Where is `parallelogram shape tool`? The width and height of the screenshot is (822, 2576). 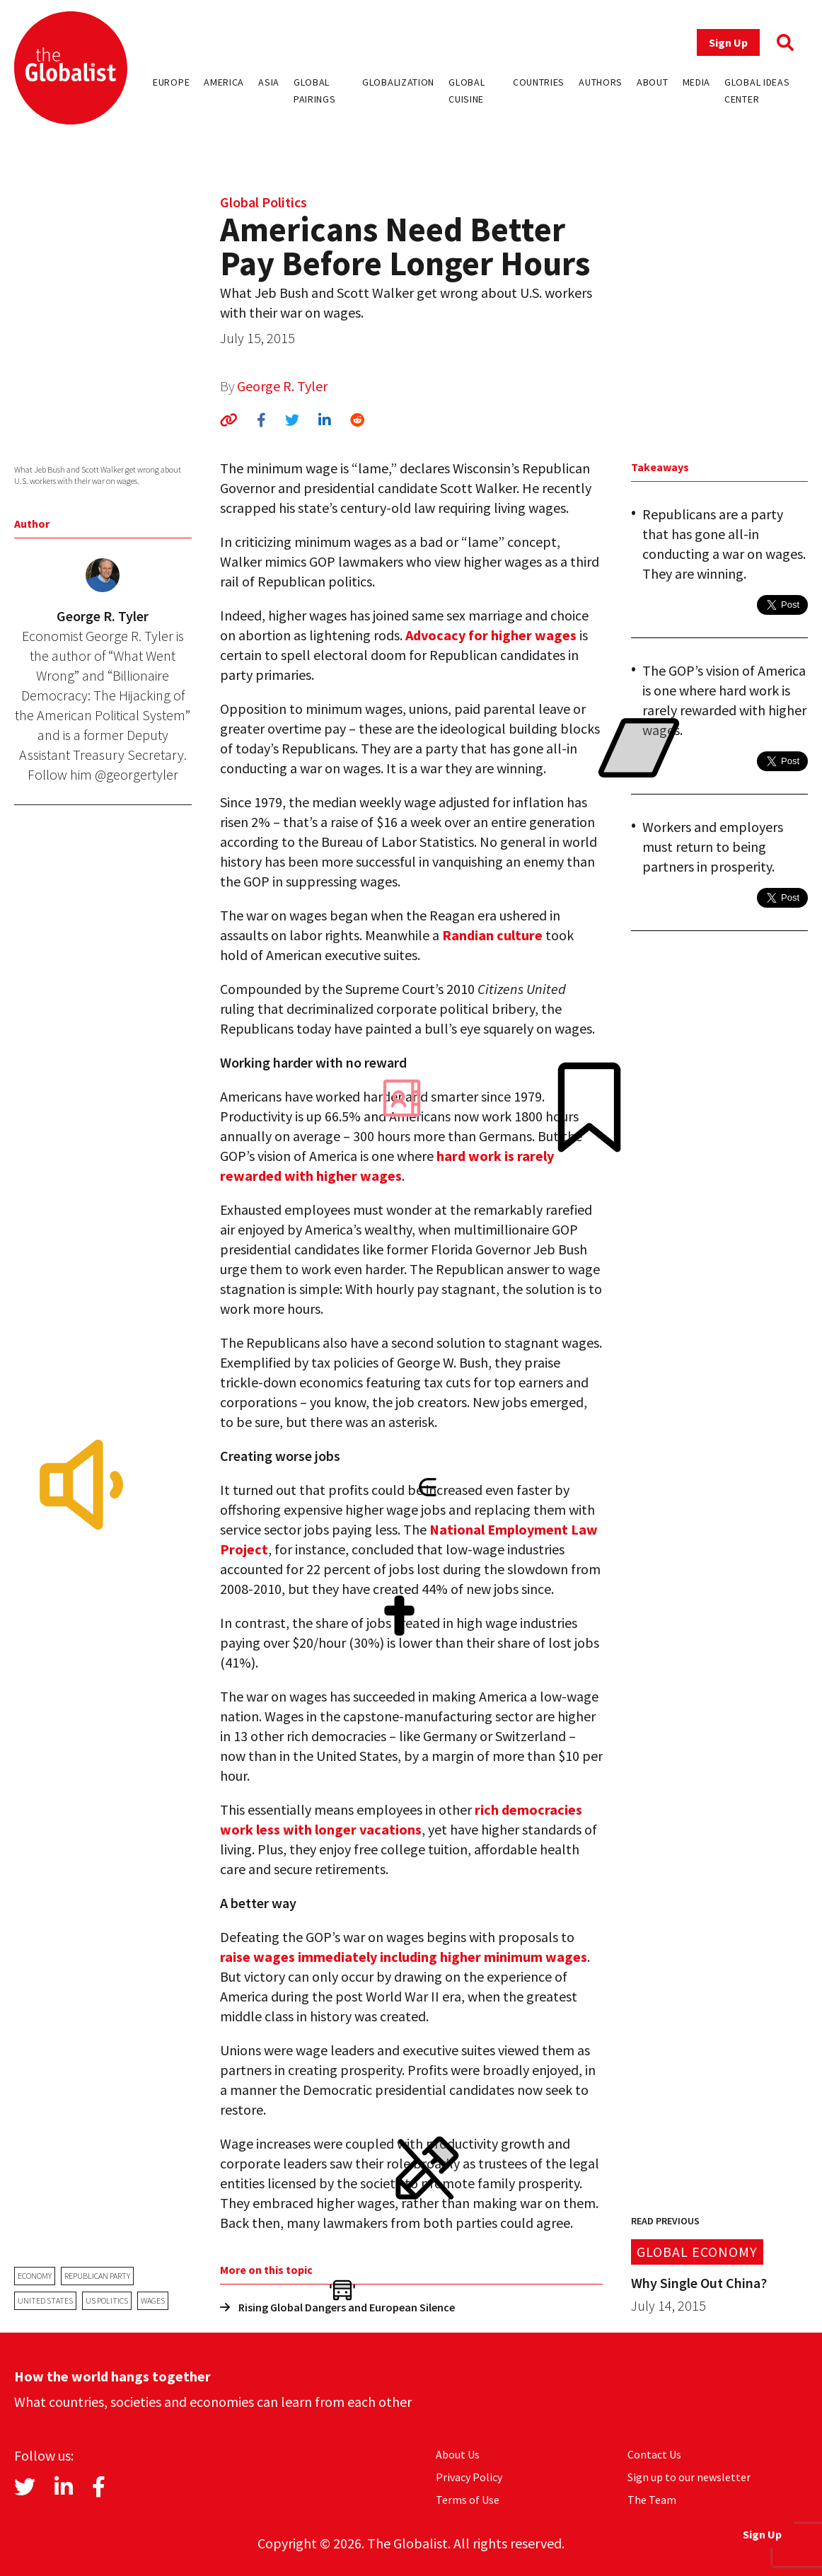 parallelogram shape tool is located at coordinates (639, 748).